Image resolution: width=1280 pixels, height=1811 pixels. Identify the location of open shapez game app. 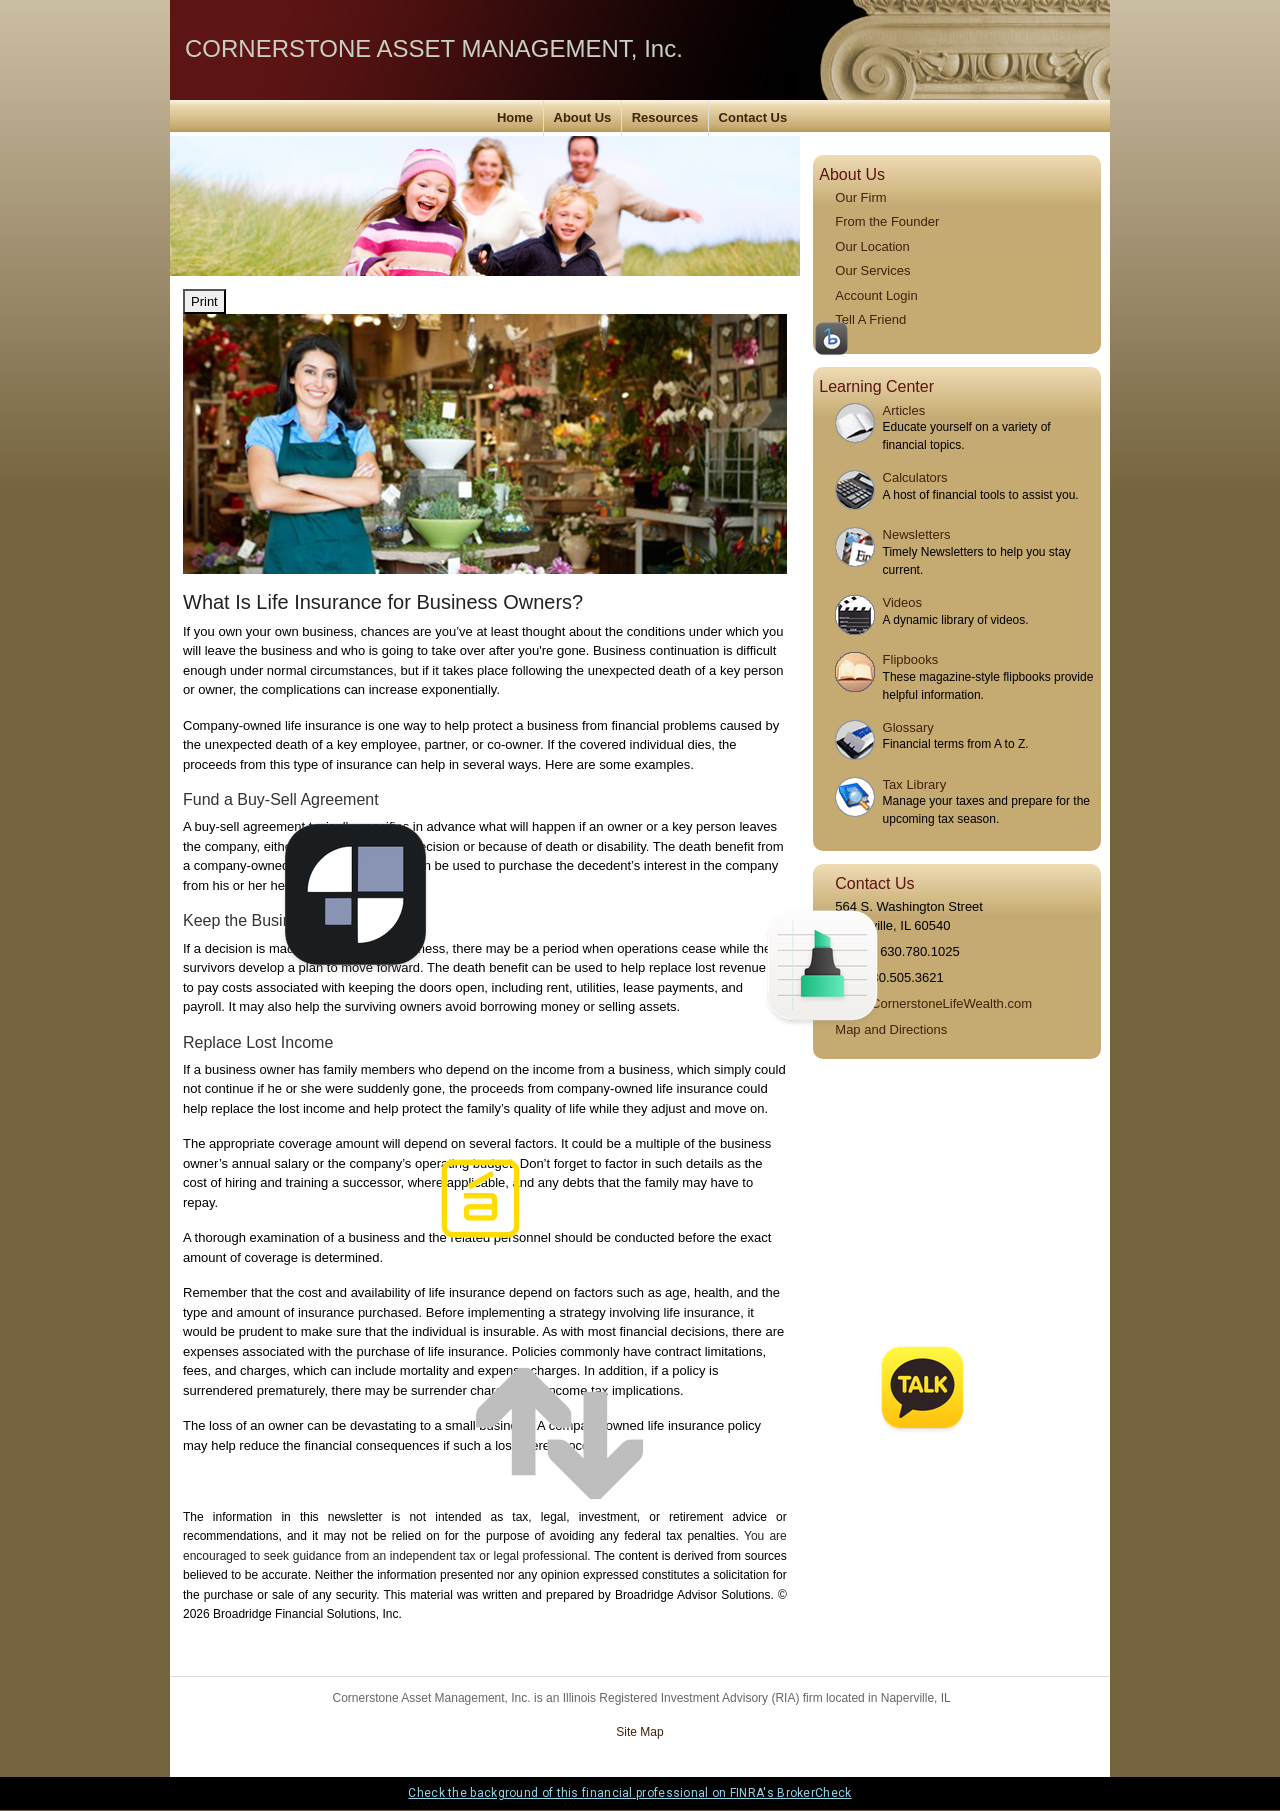
(355, 894).